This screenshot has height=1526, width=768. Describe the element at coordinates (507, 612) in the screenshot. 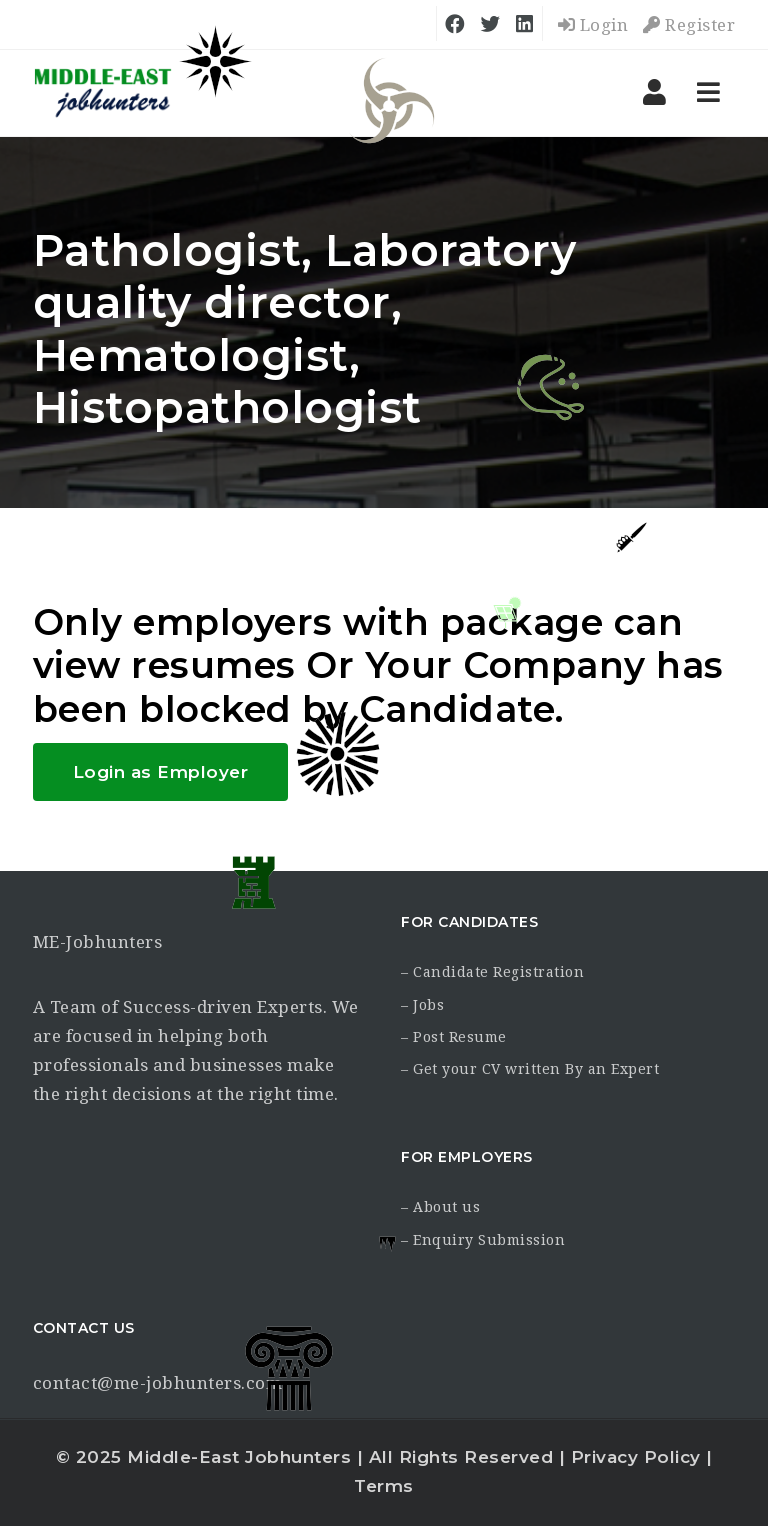

I see `view solar power status or energy generation` at that location.